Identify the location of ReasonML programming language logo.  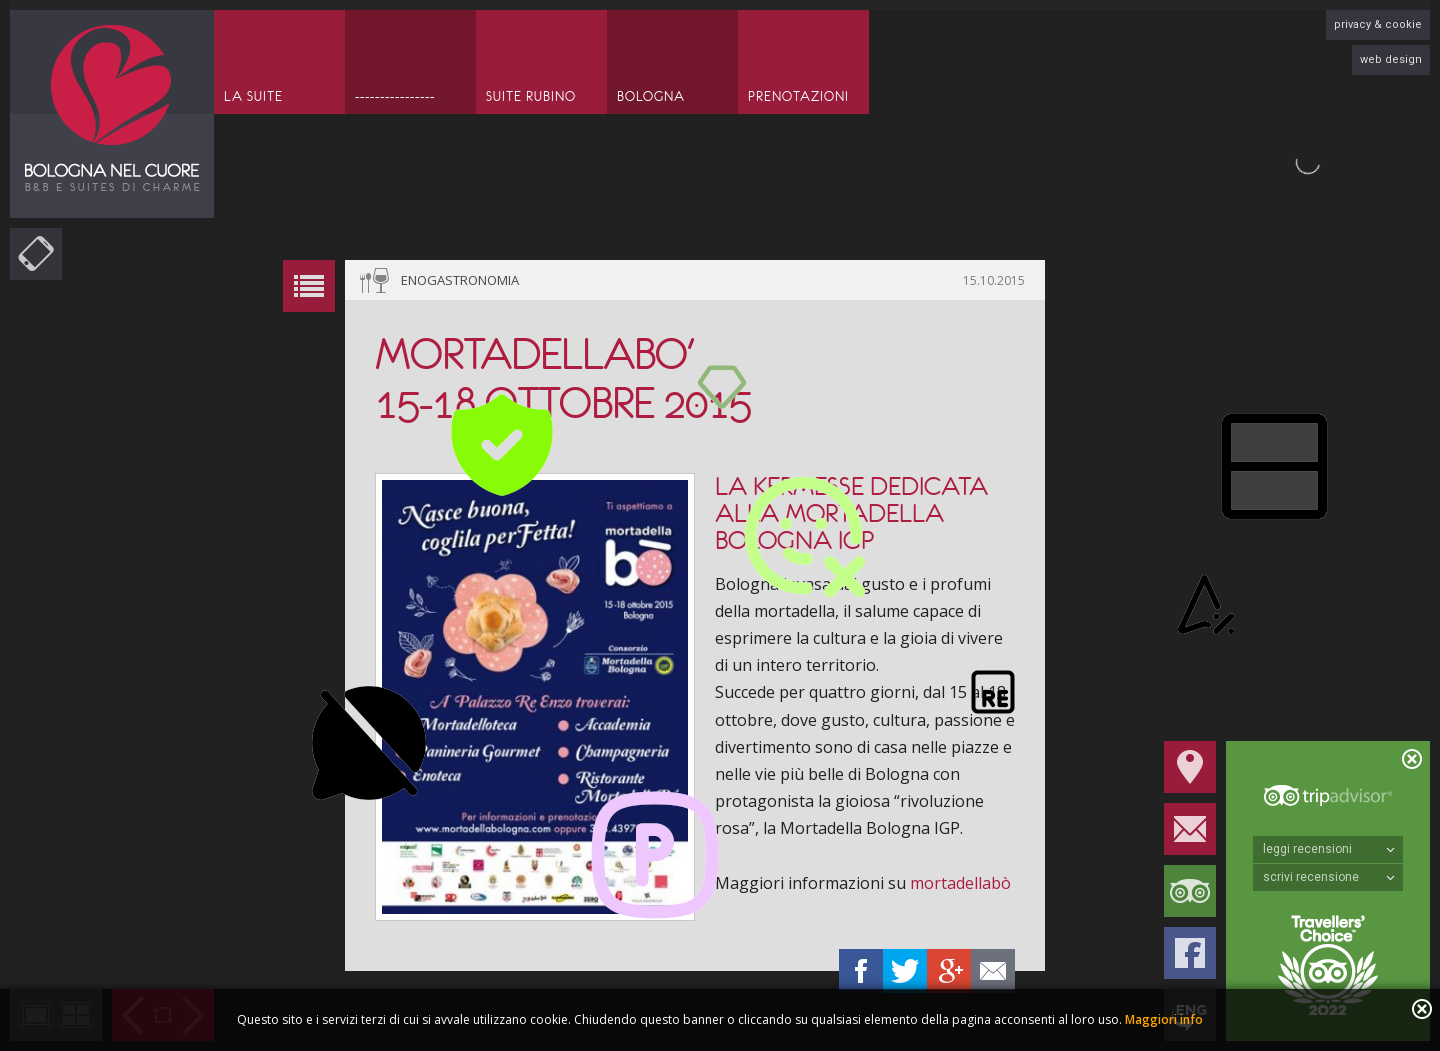
(993, 692).